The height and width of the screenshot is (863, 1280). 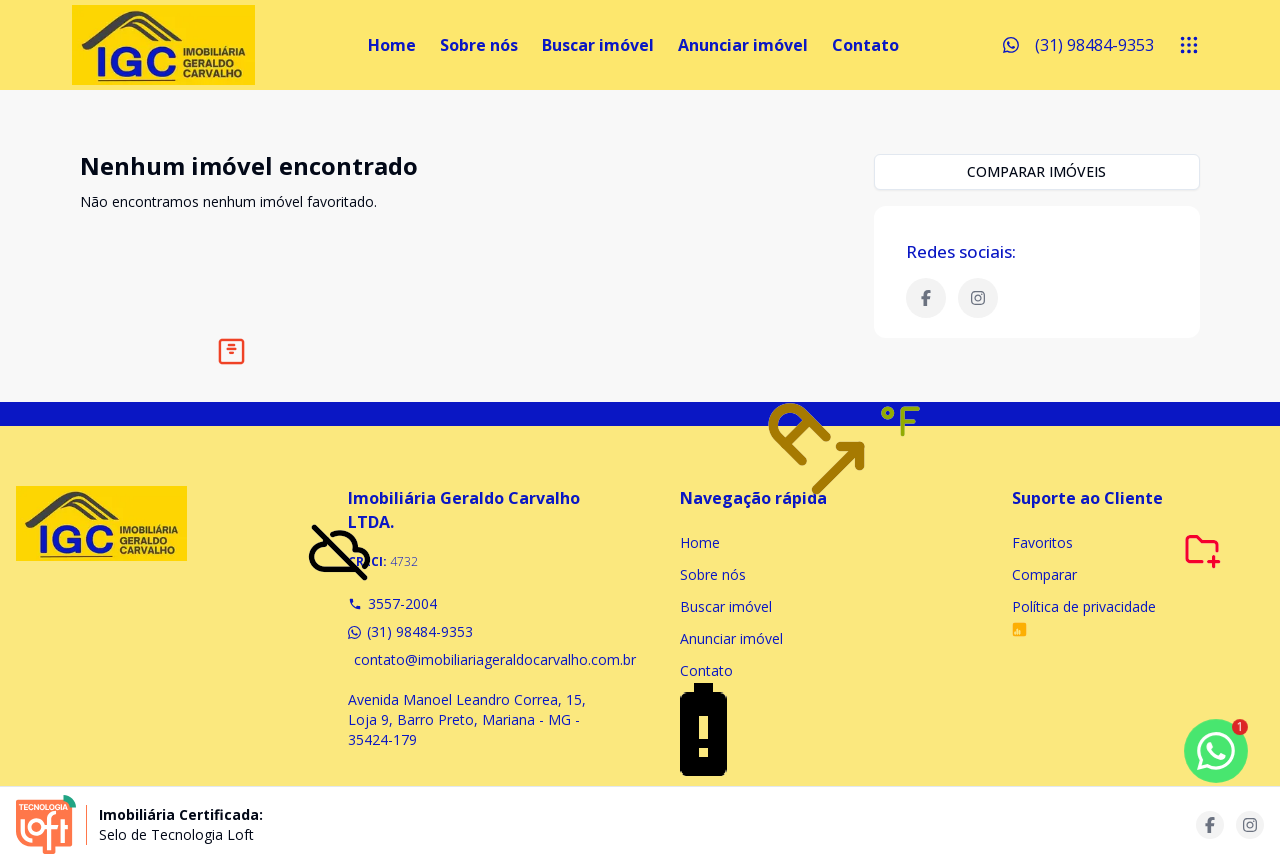 I want to click on align content to bottom-left corner, so click(x=1019, y=629).